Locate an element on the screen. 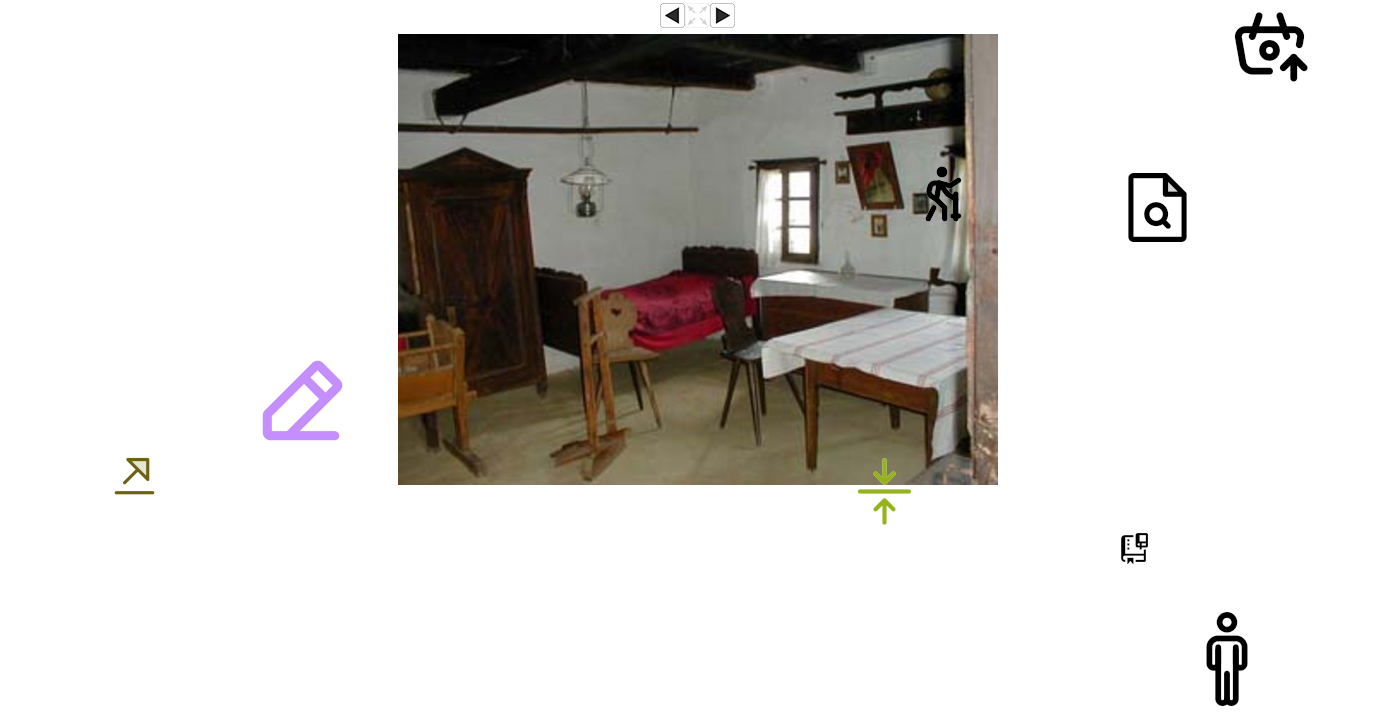 This screenshot has height=720, width=1396. view male user profile is located at coordinates (1227, 659).